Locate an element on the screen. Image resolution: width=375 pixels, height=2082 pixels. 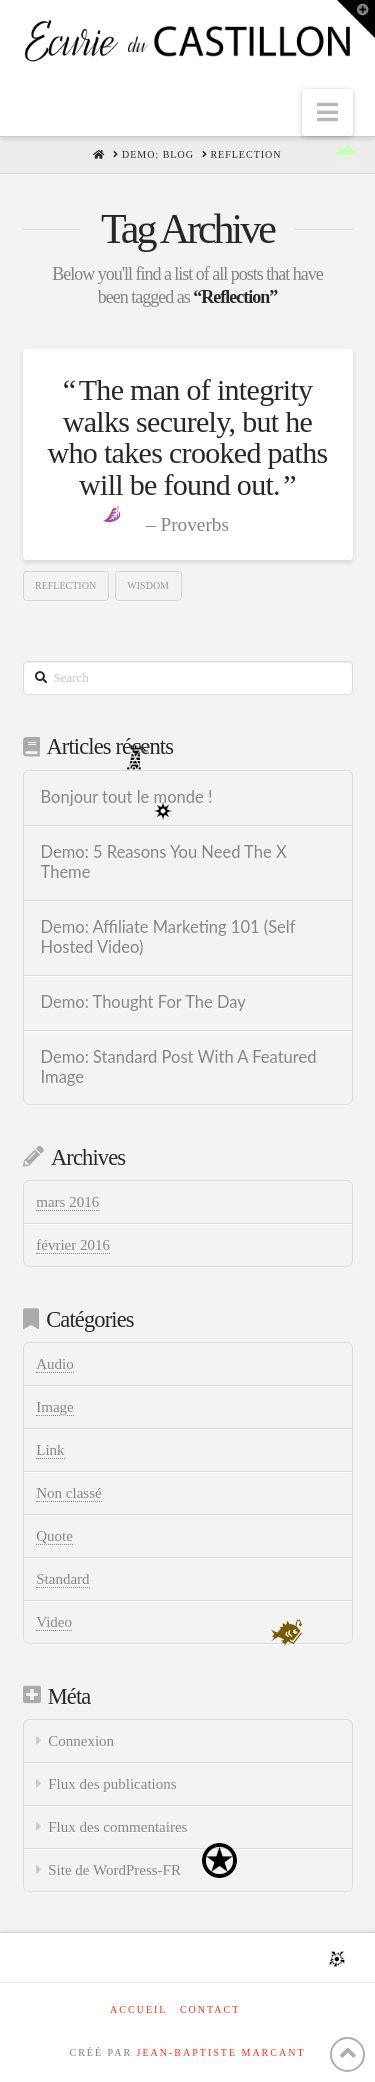
deep sea or ocean-themed game element is located at coordinates (286, 1632).